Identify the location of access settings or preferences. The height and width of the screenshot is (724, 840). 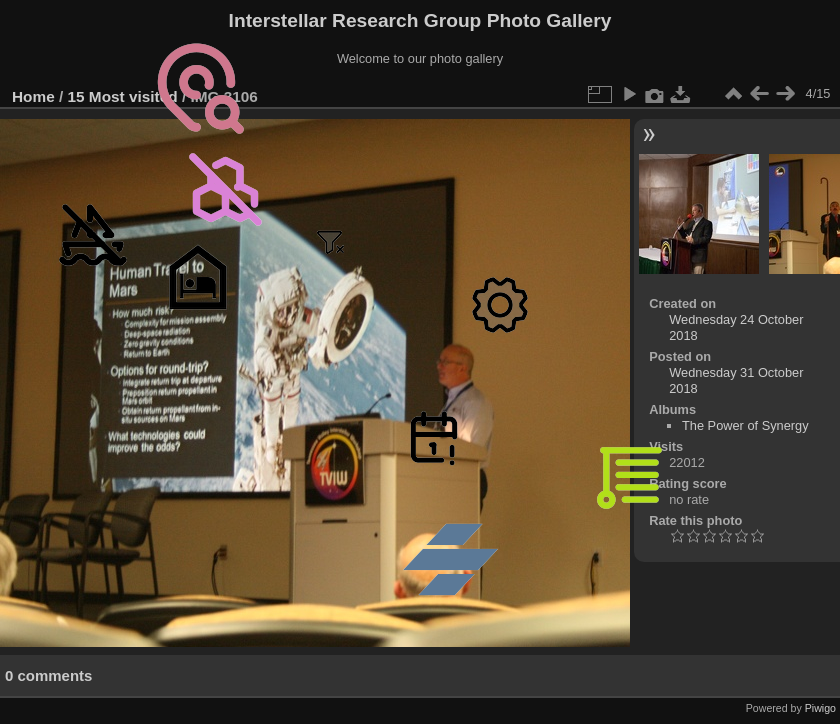
(500, 305).